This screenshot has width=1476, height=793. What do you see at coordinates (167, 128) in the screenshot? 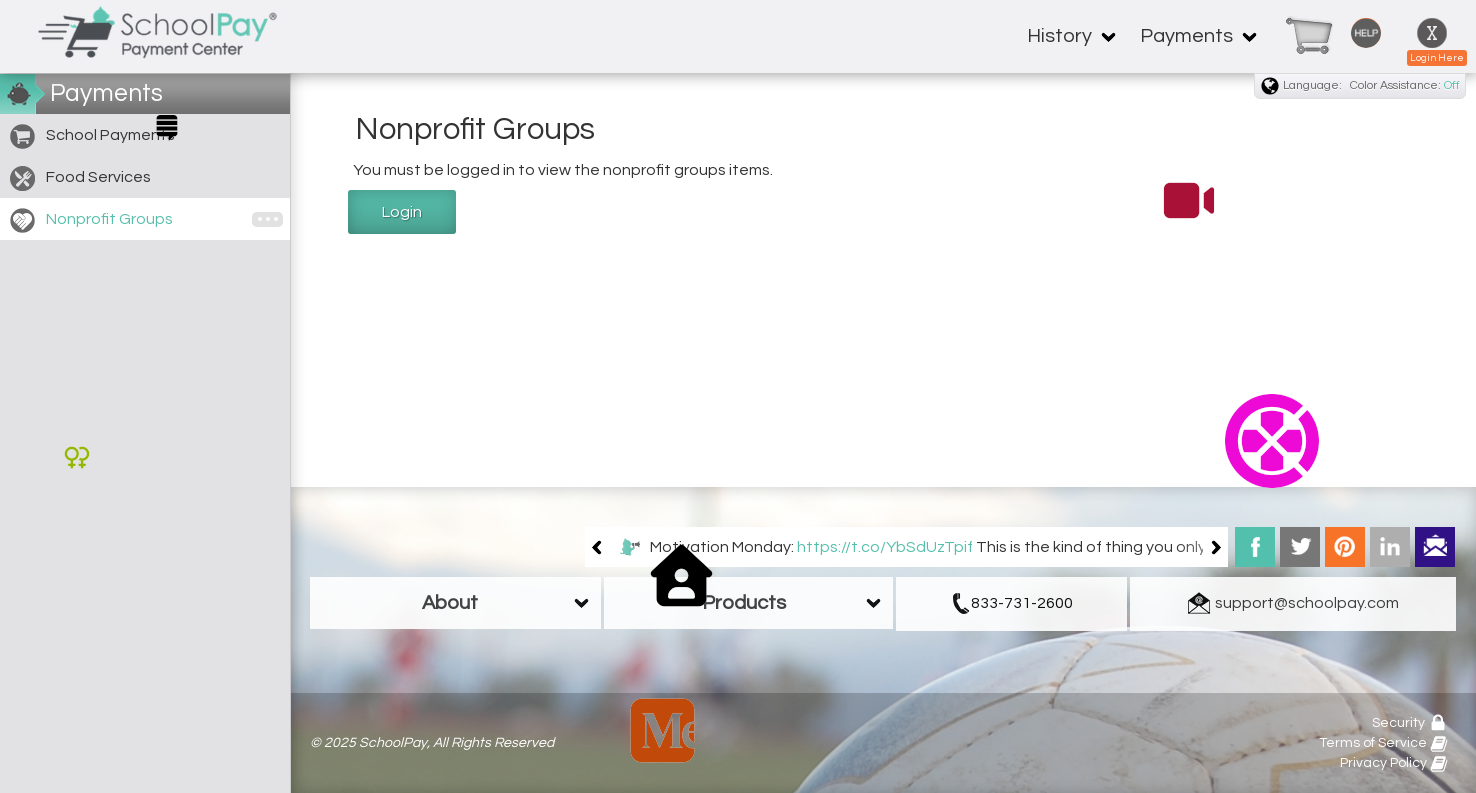
I see `visit stack exchange community` at bounding box center [167, 128].